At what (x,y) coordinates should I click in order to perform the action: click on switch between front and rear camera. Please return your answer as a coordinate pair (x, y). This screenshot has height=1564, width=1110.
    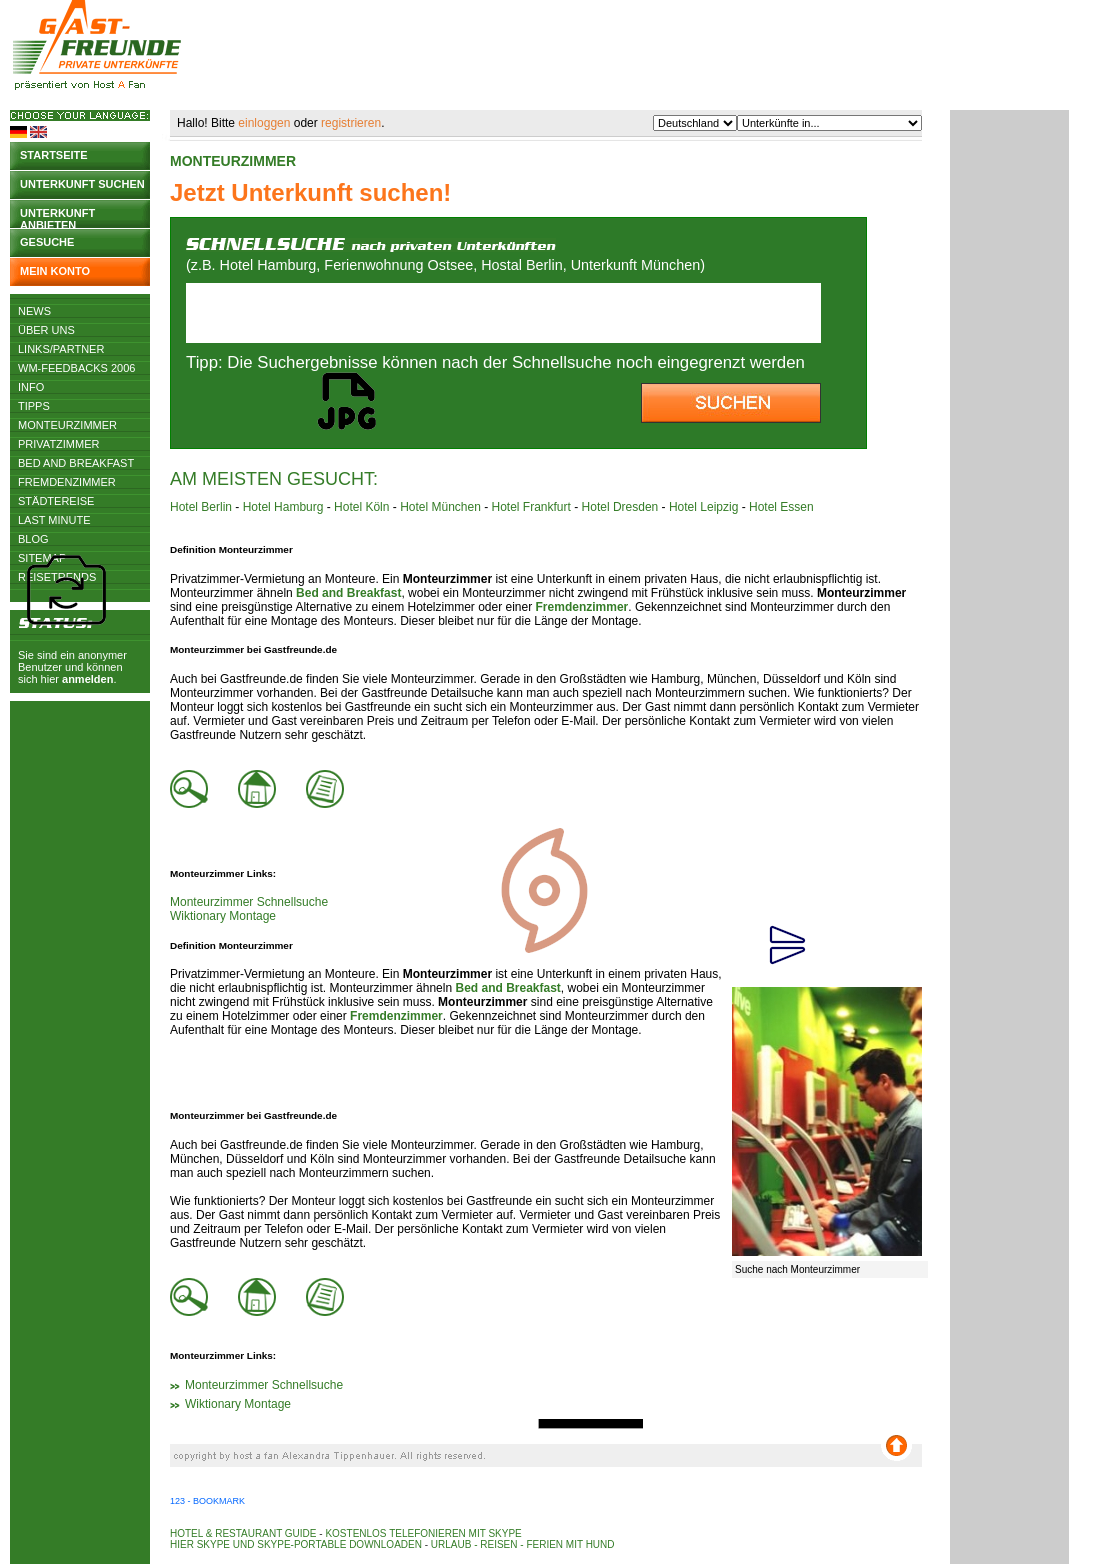
    Looking at the image, I should click on (66, 591).